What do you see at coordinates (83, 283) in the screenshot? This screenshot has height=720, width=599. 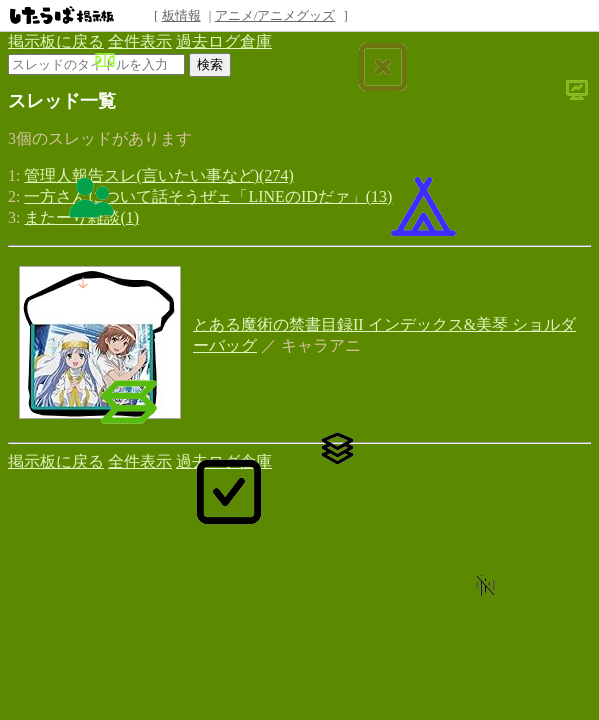 I see `scroll down or view more content` at bounding box center [83, 283].